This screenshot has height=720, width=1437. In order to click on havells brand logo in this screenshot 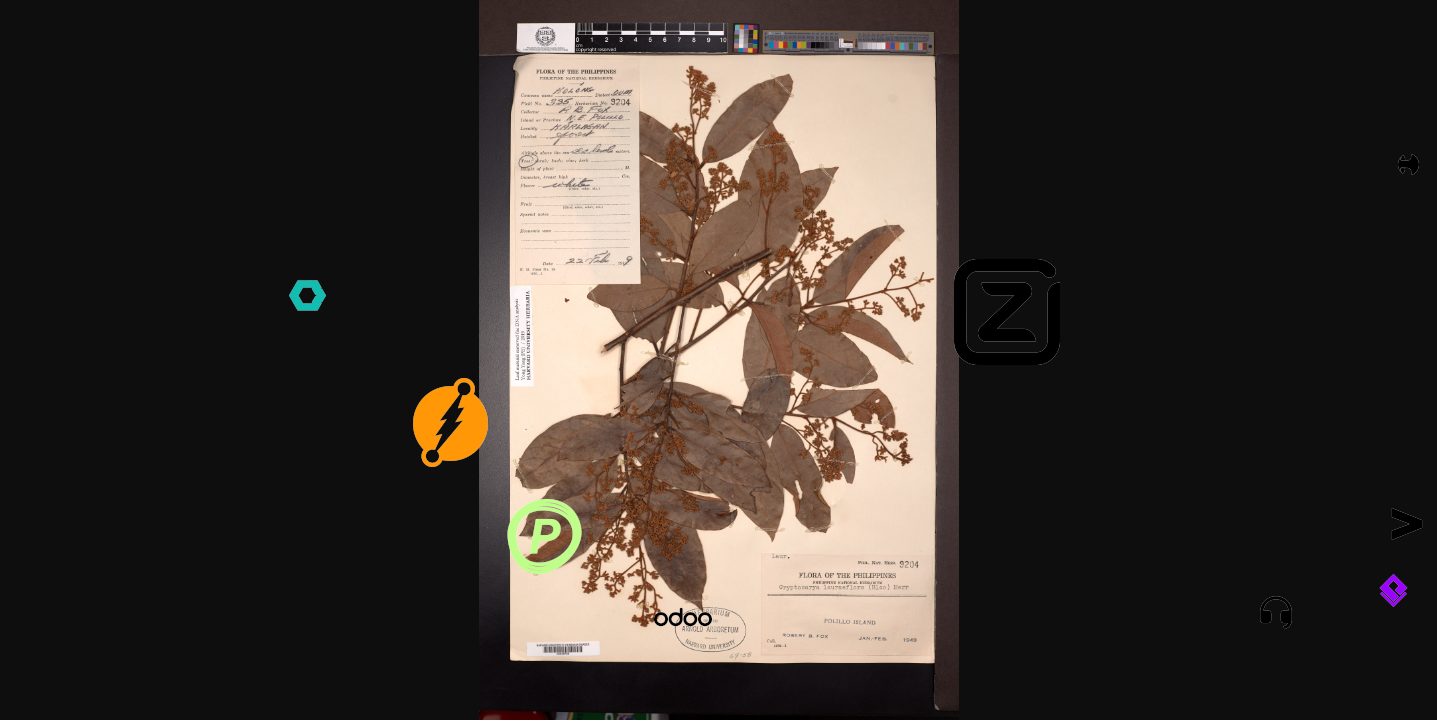, I will do `click(1408, 164)`.